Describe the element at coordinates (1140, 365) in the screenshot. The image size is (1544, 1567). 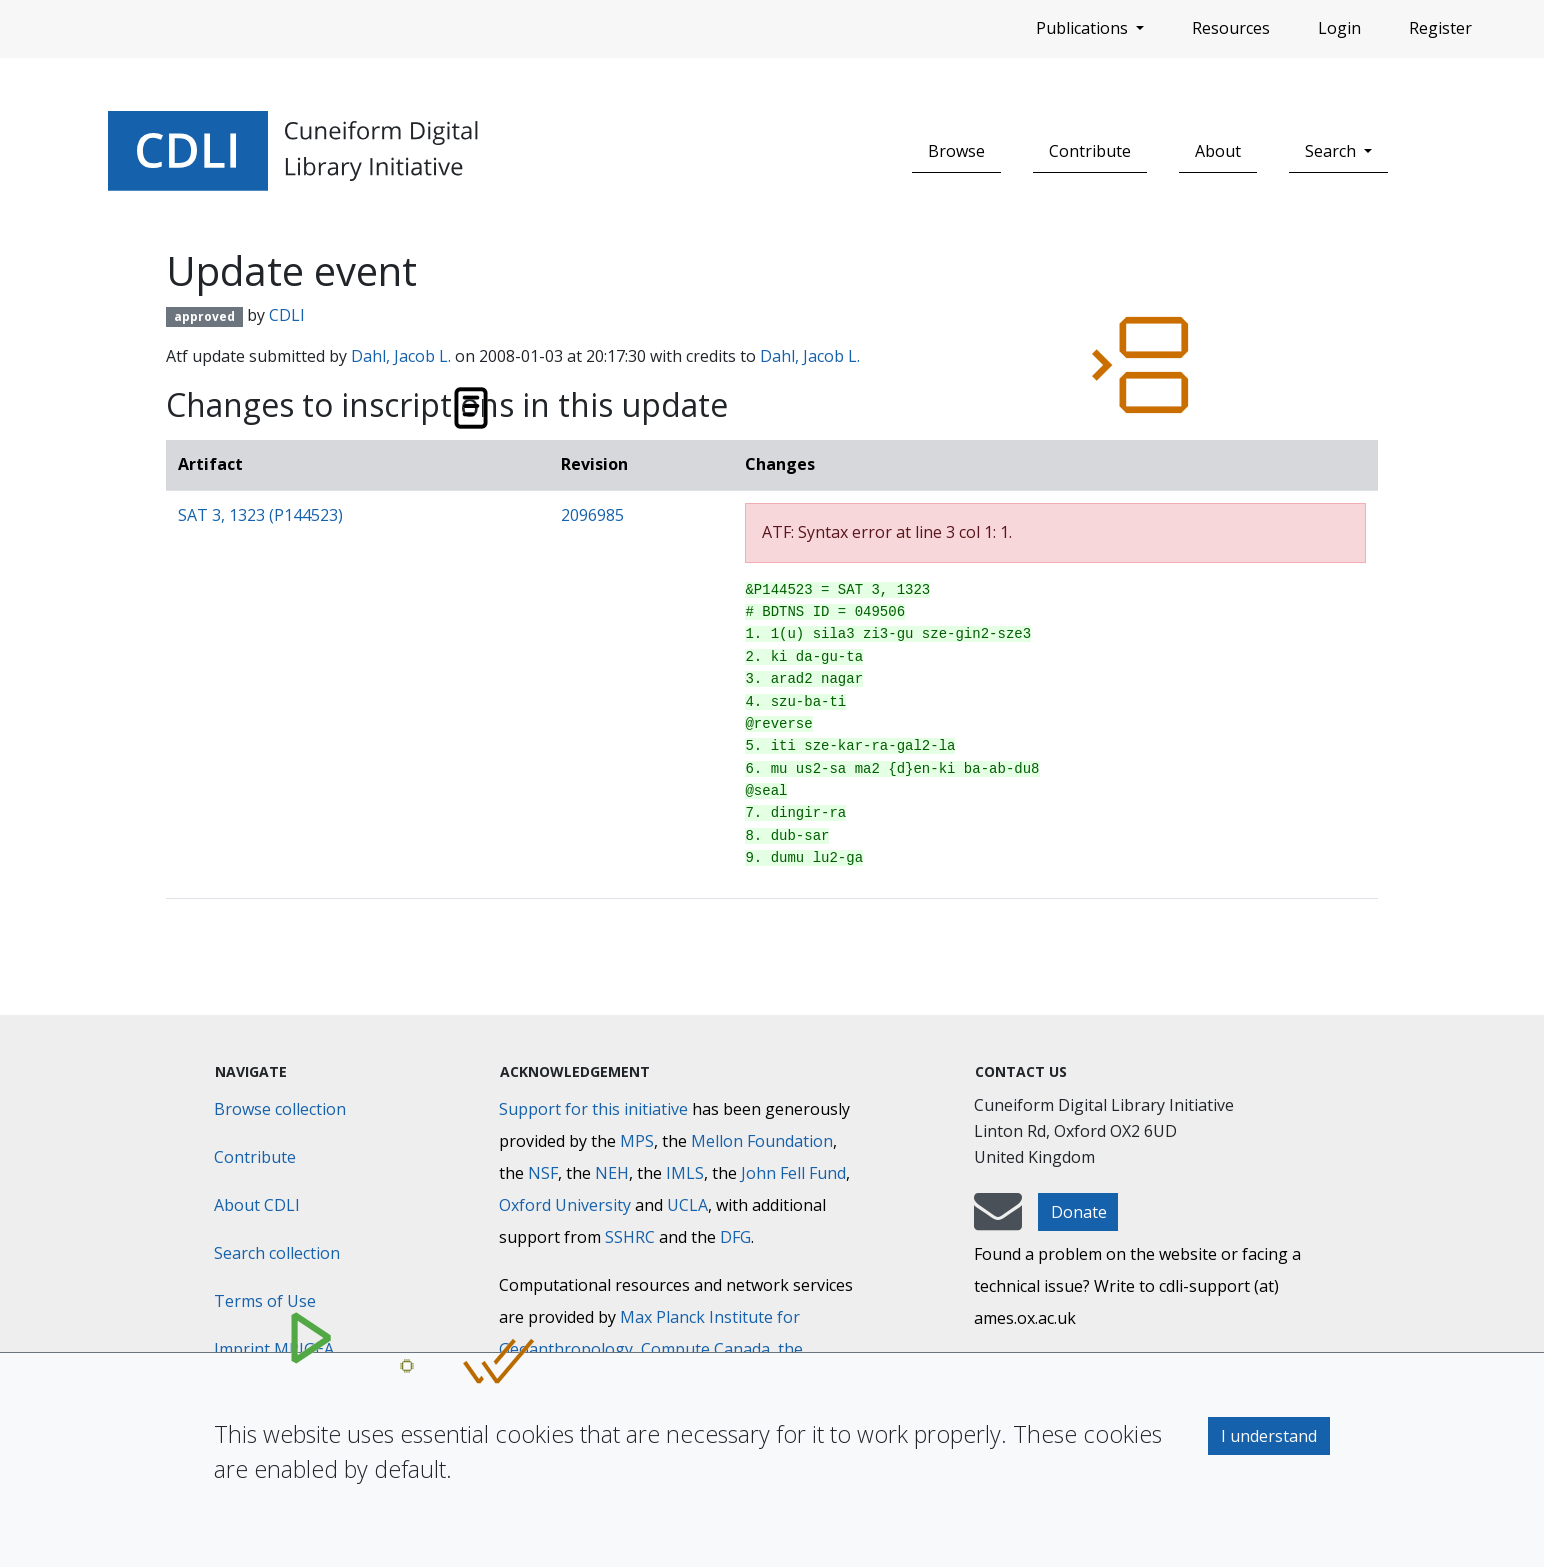
I see `insert a new item between existing elements` at that location.